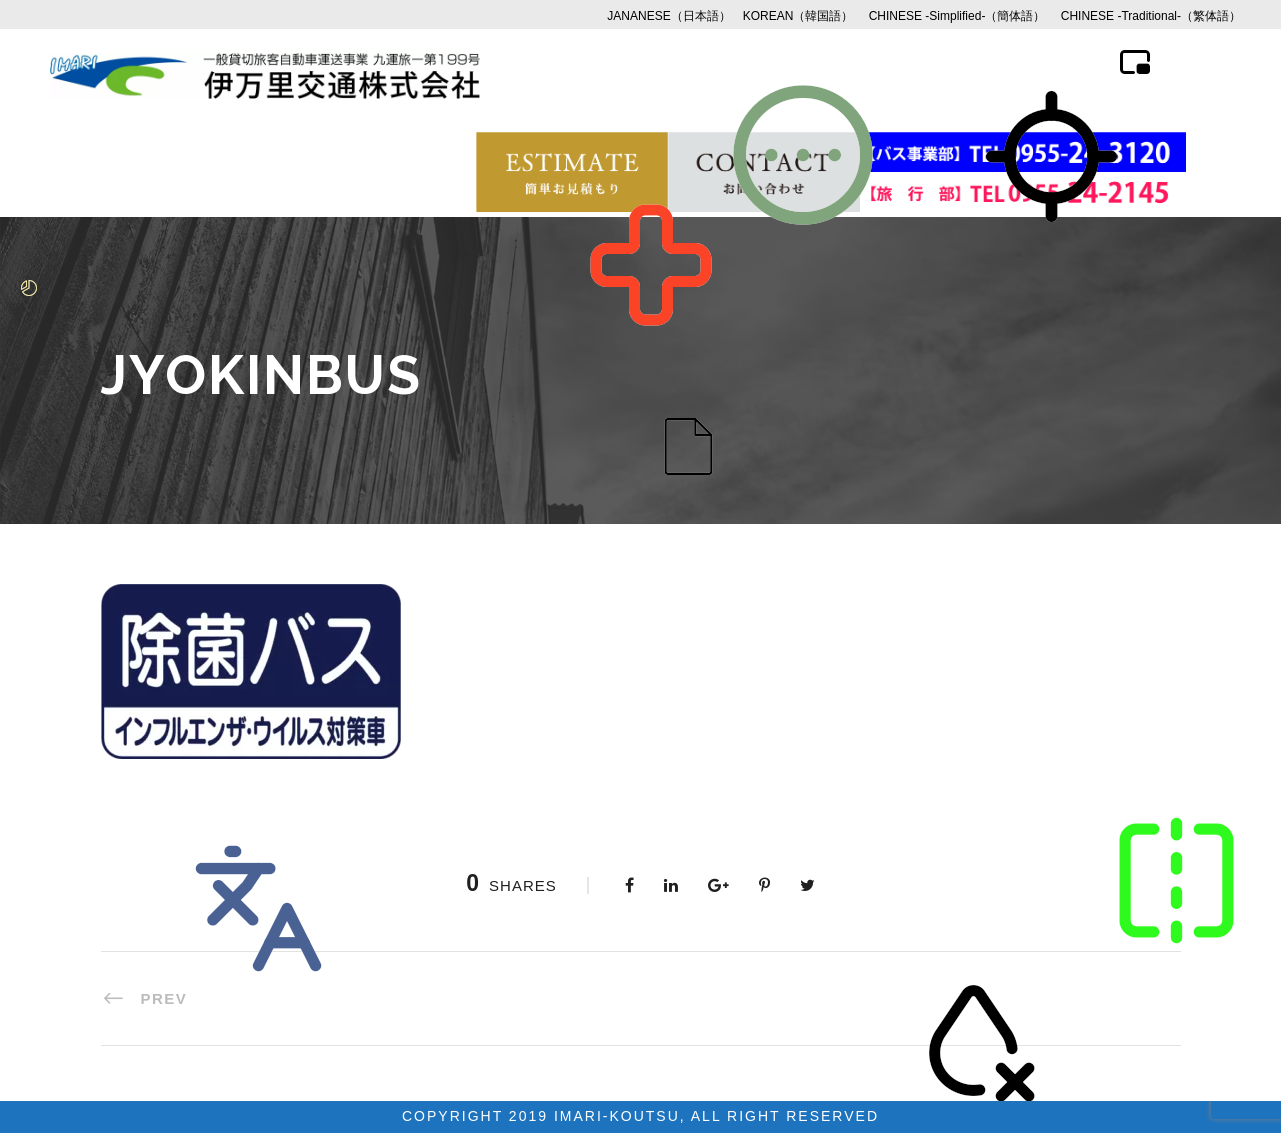 This screenshot has width=1281, height=1133. Describe the element at coordinates (1176, 880) in the screenshot. I see `flip image horizontally` at that location.